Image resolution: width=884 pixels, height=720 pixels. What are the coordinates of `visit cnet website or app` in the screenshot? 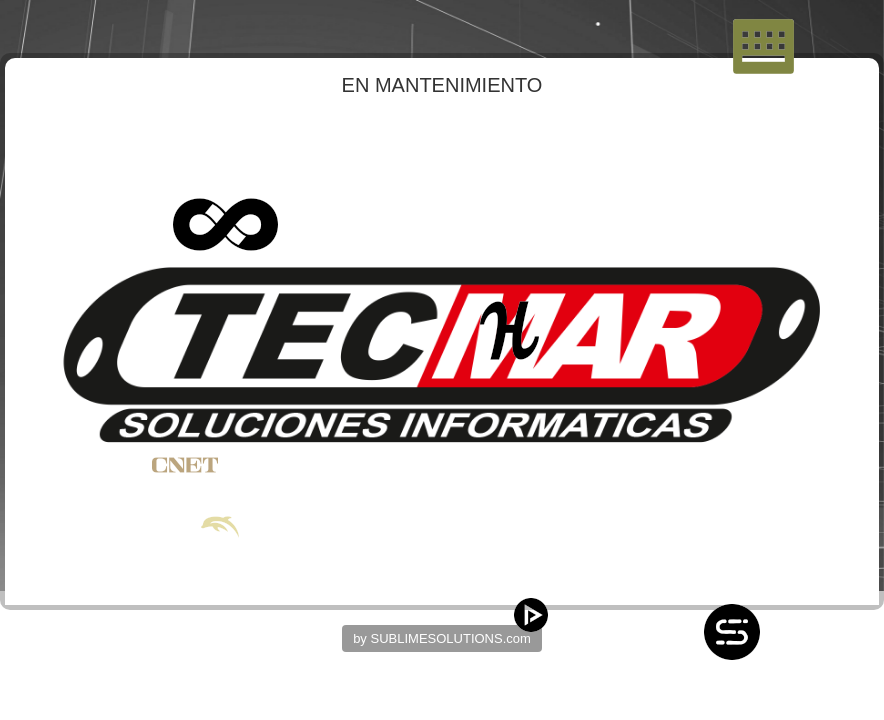 It's located at (185, 465).